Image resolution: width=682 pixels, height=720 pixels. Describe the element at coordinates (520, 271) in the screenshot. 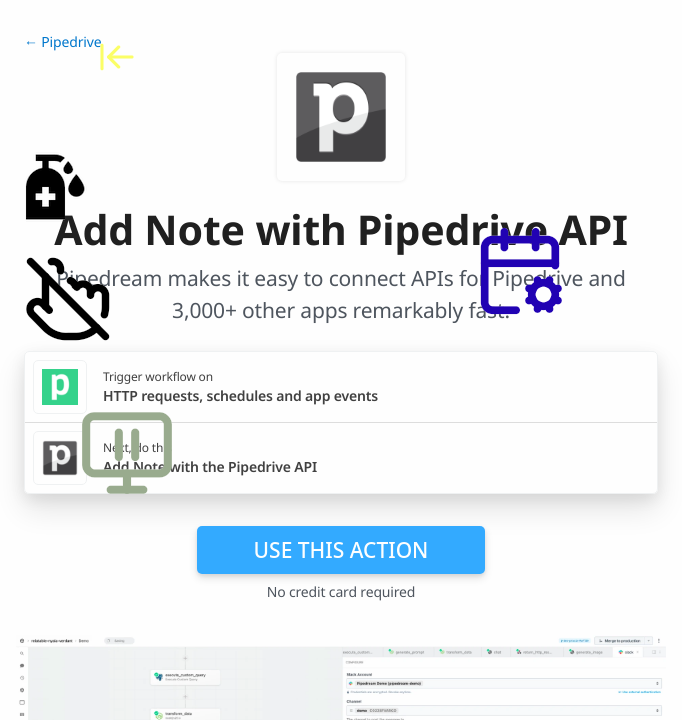

I see `access calendar settings` at that location.